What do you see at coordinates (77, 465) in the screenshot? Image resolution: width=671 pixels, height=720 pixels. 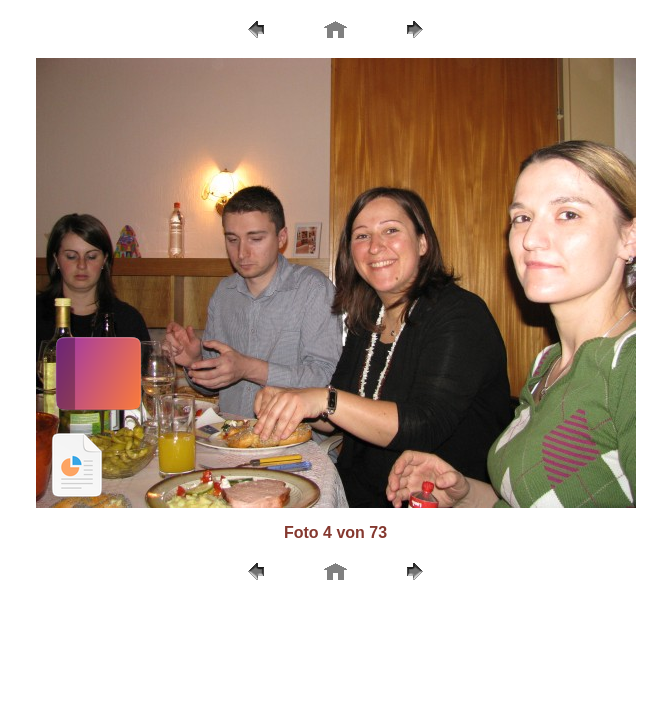 I see `open a presentation file` at bounding box center [77, 465].